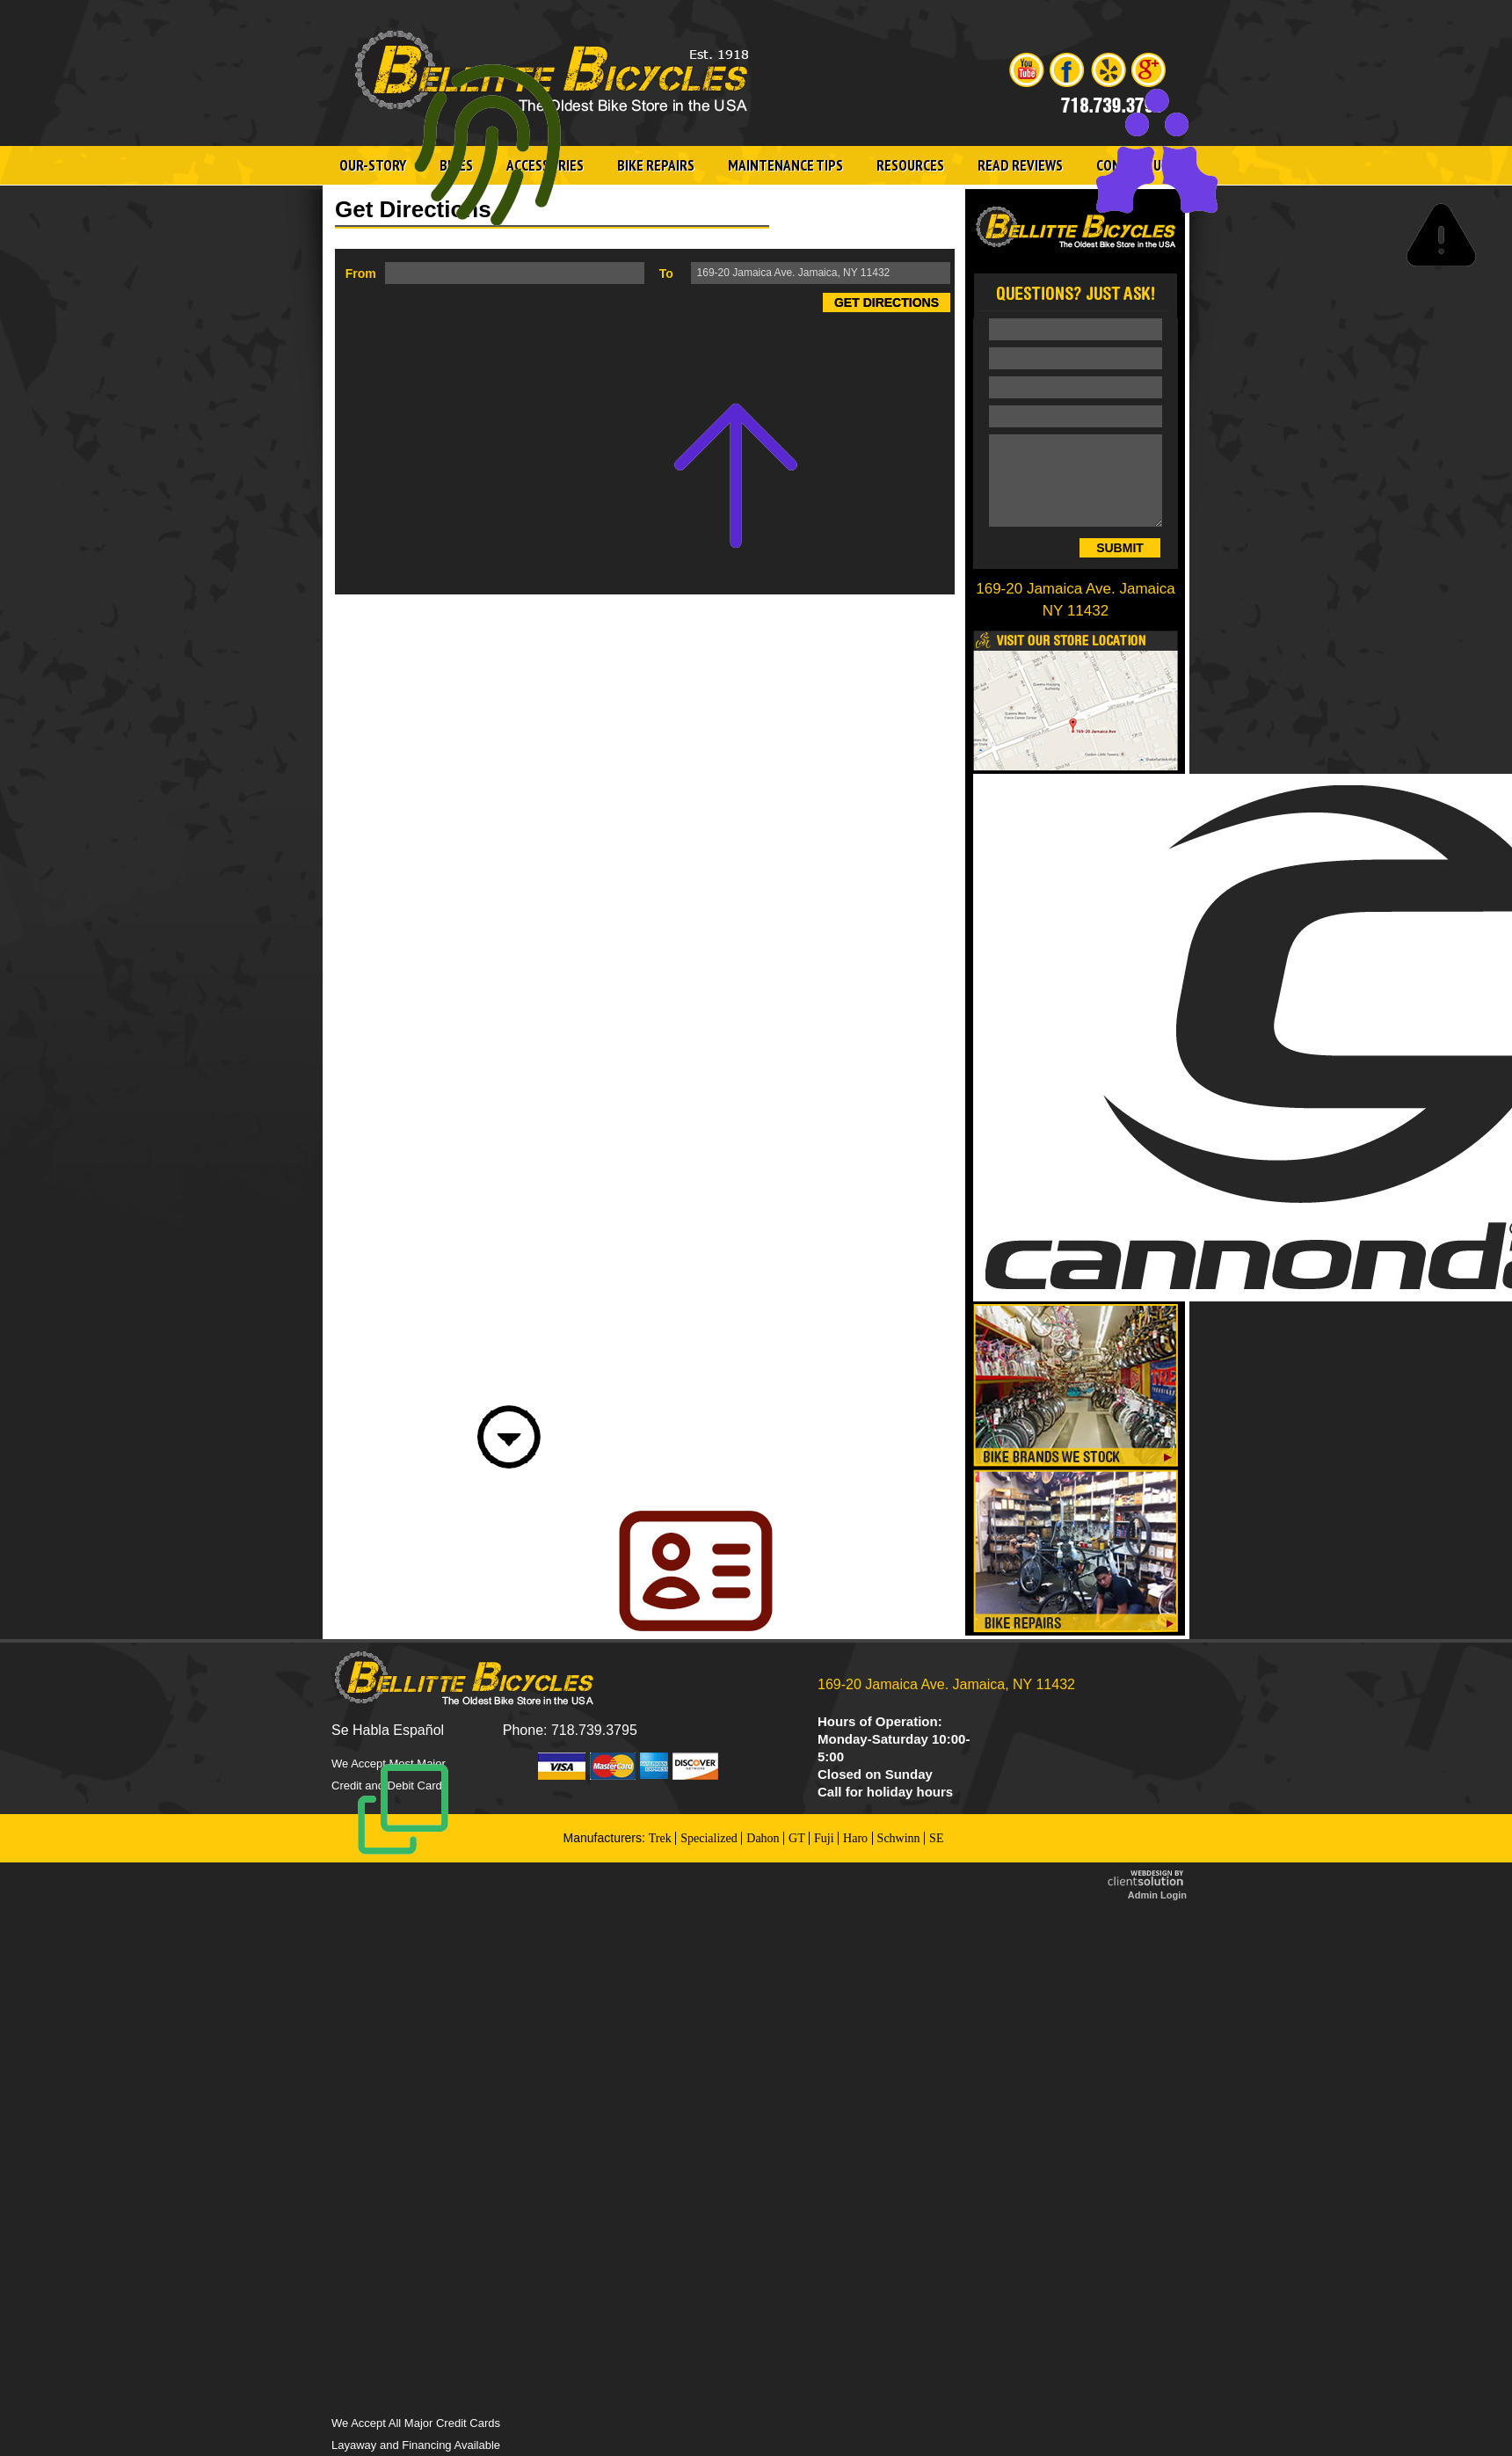 Image resolution: width=1512 pixels, height=2456 pixels. Describe the element at coordinates (1441, 238) in the screenshot. I see `indicates a warning or caution state` at that location.